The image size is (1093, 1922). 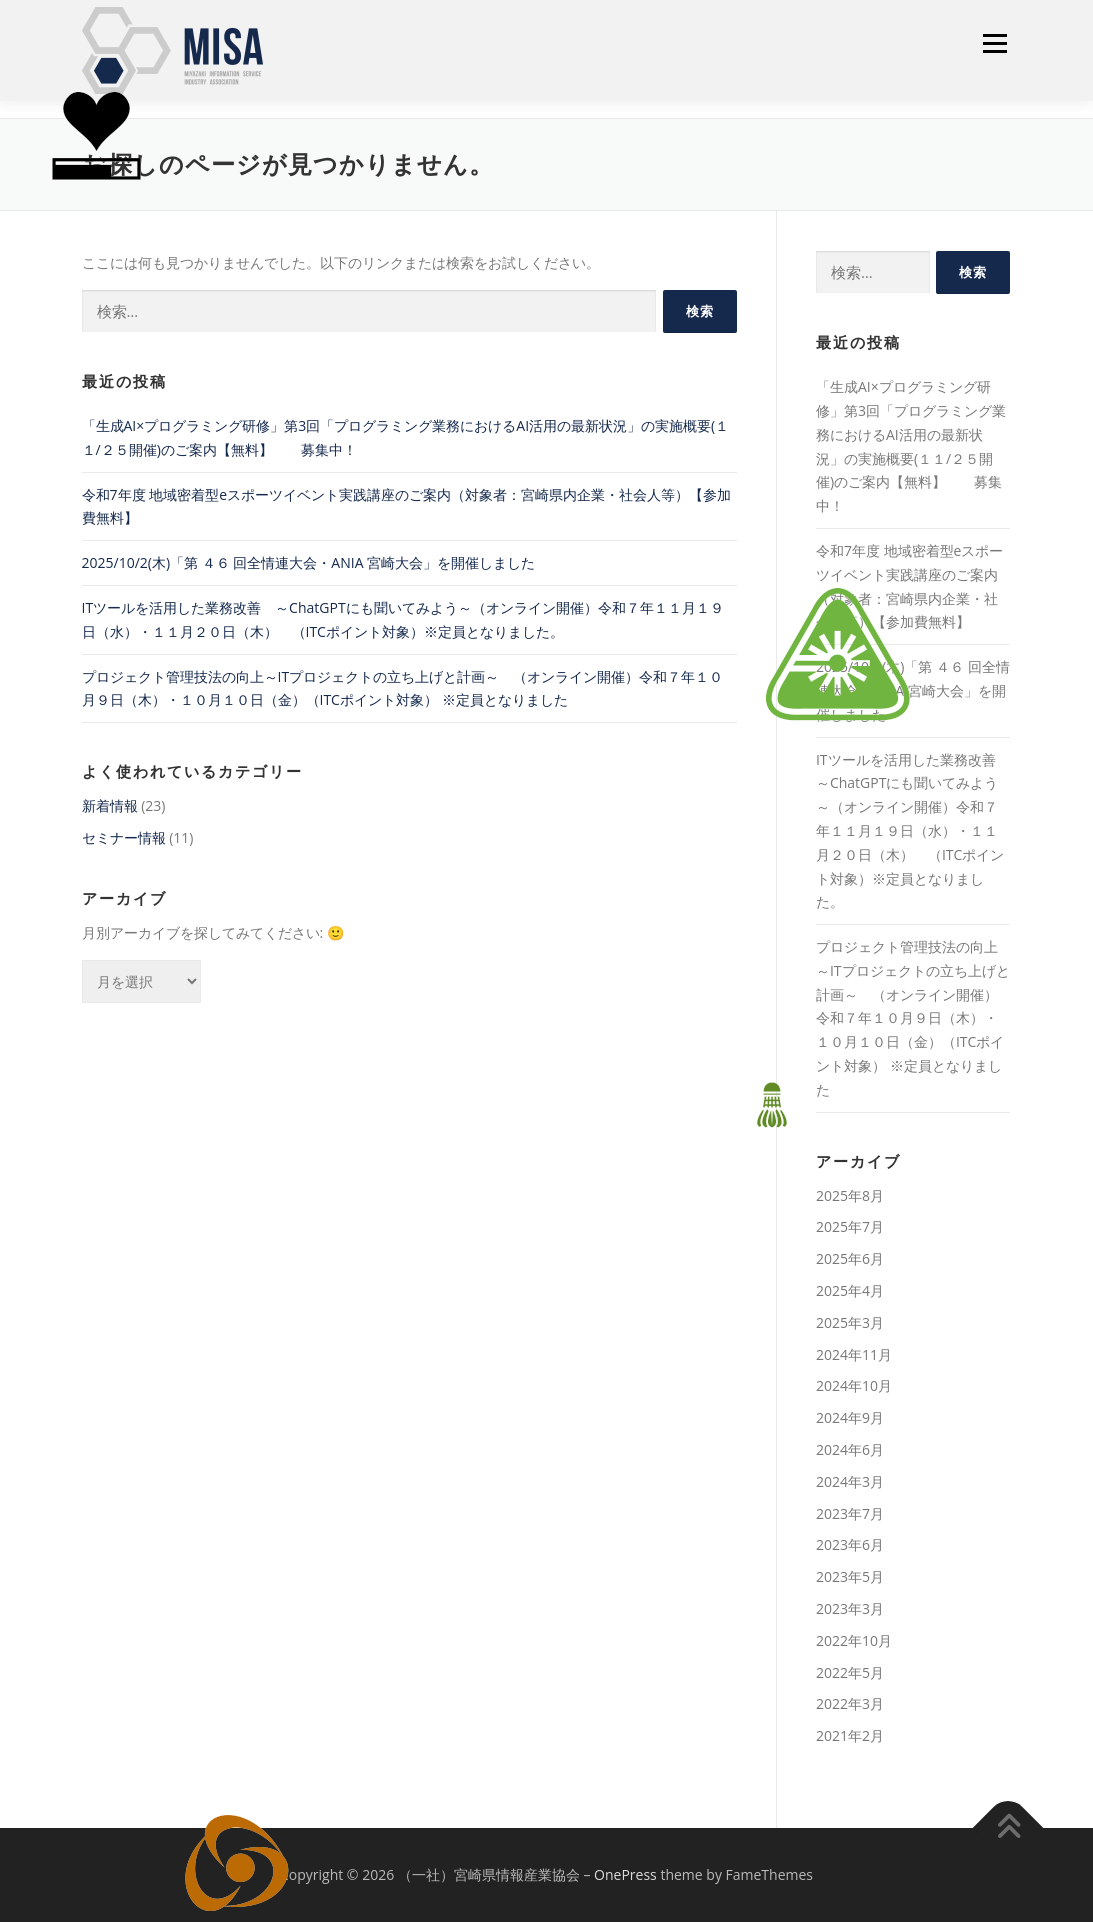 What do you see at coordinates (772, 1105) in the screenshot?
I see `access badminton game or activity` at bounding box center [772, 1105].